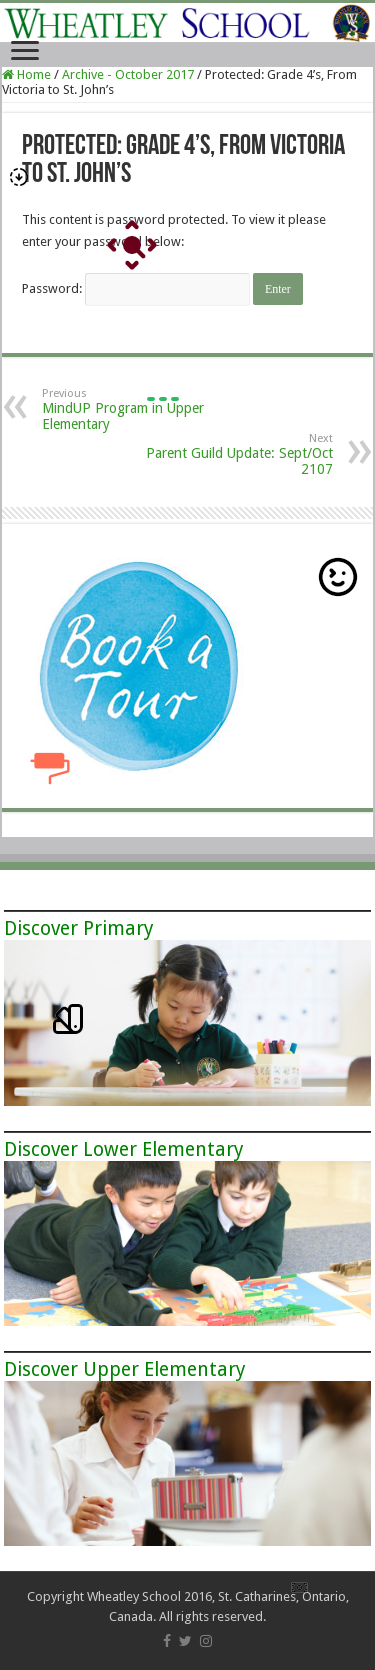  What do you see at coordinates (338, 577) in the screenshot?
I see `add a playful or winking emoji to your message` at bounding box center [338, 577].